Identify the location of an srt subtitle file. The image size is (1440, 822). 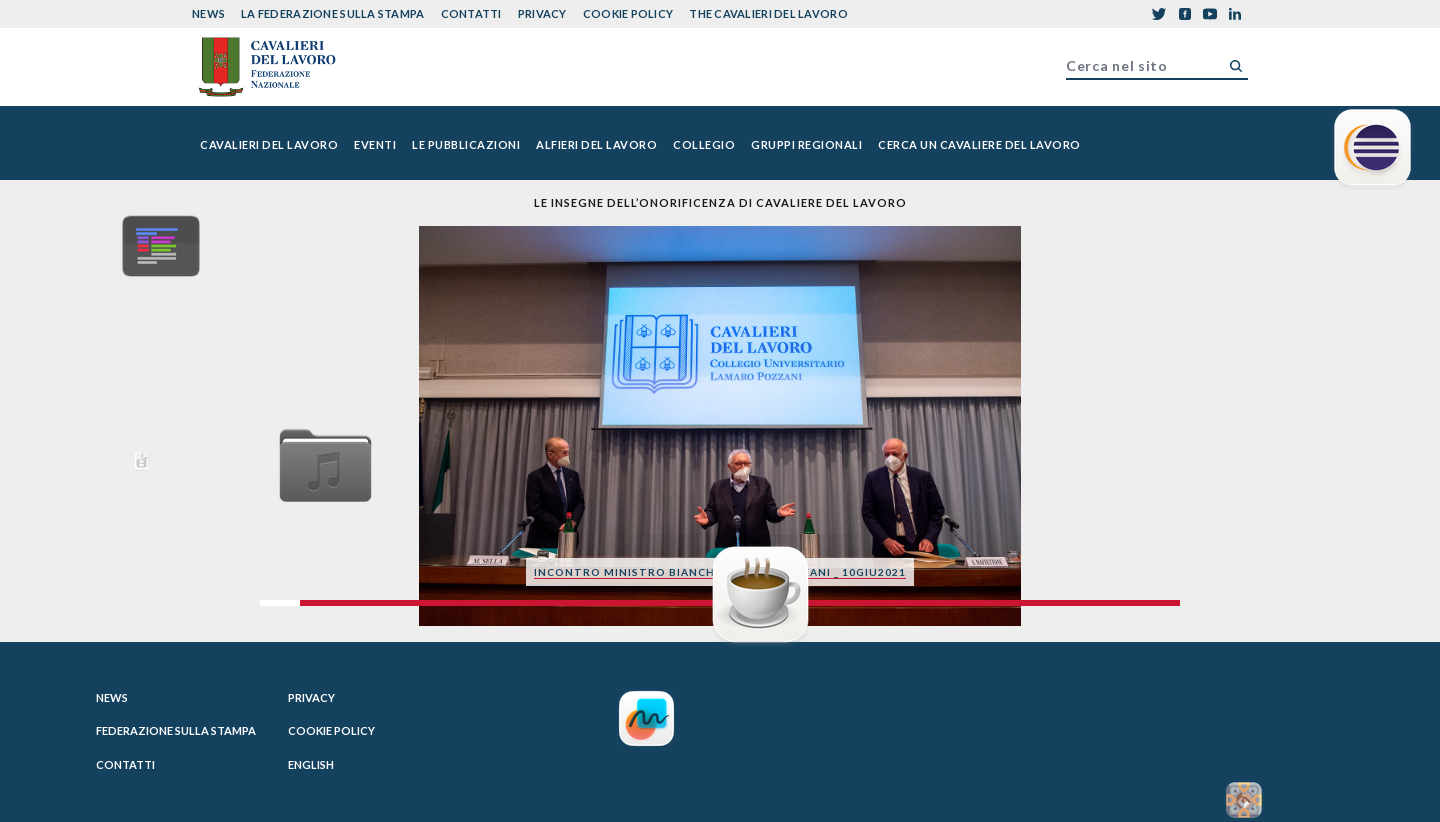
(141, 461).